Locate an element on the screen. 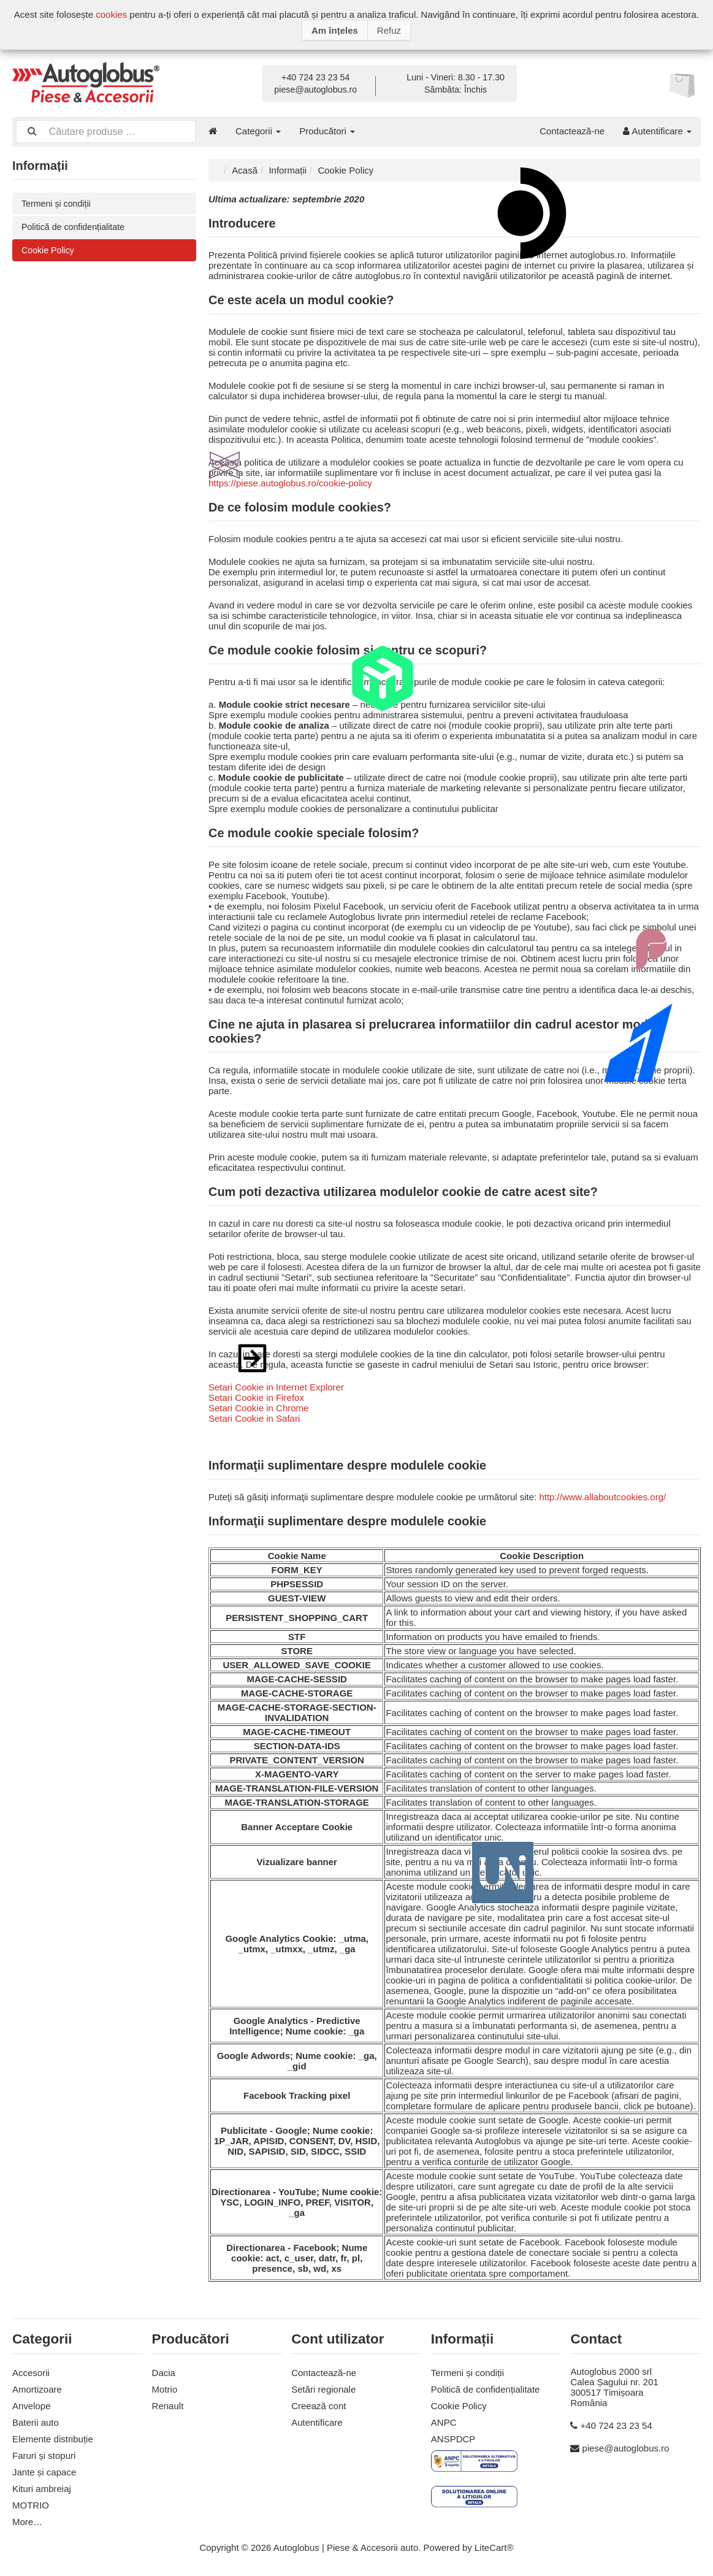 Image resolution: width=713 pixels, height=2576 pixels. unicode consortium logo is located at coordinates (503, 1873).